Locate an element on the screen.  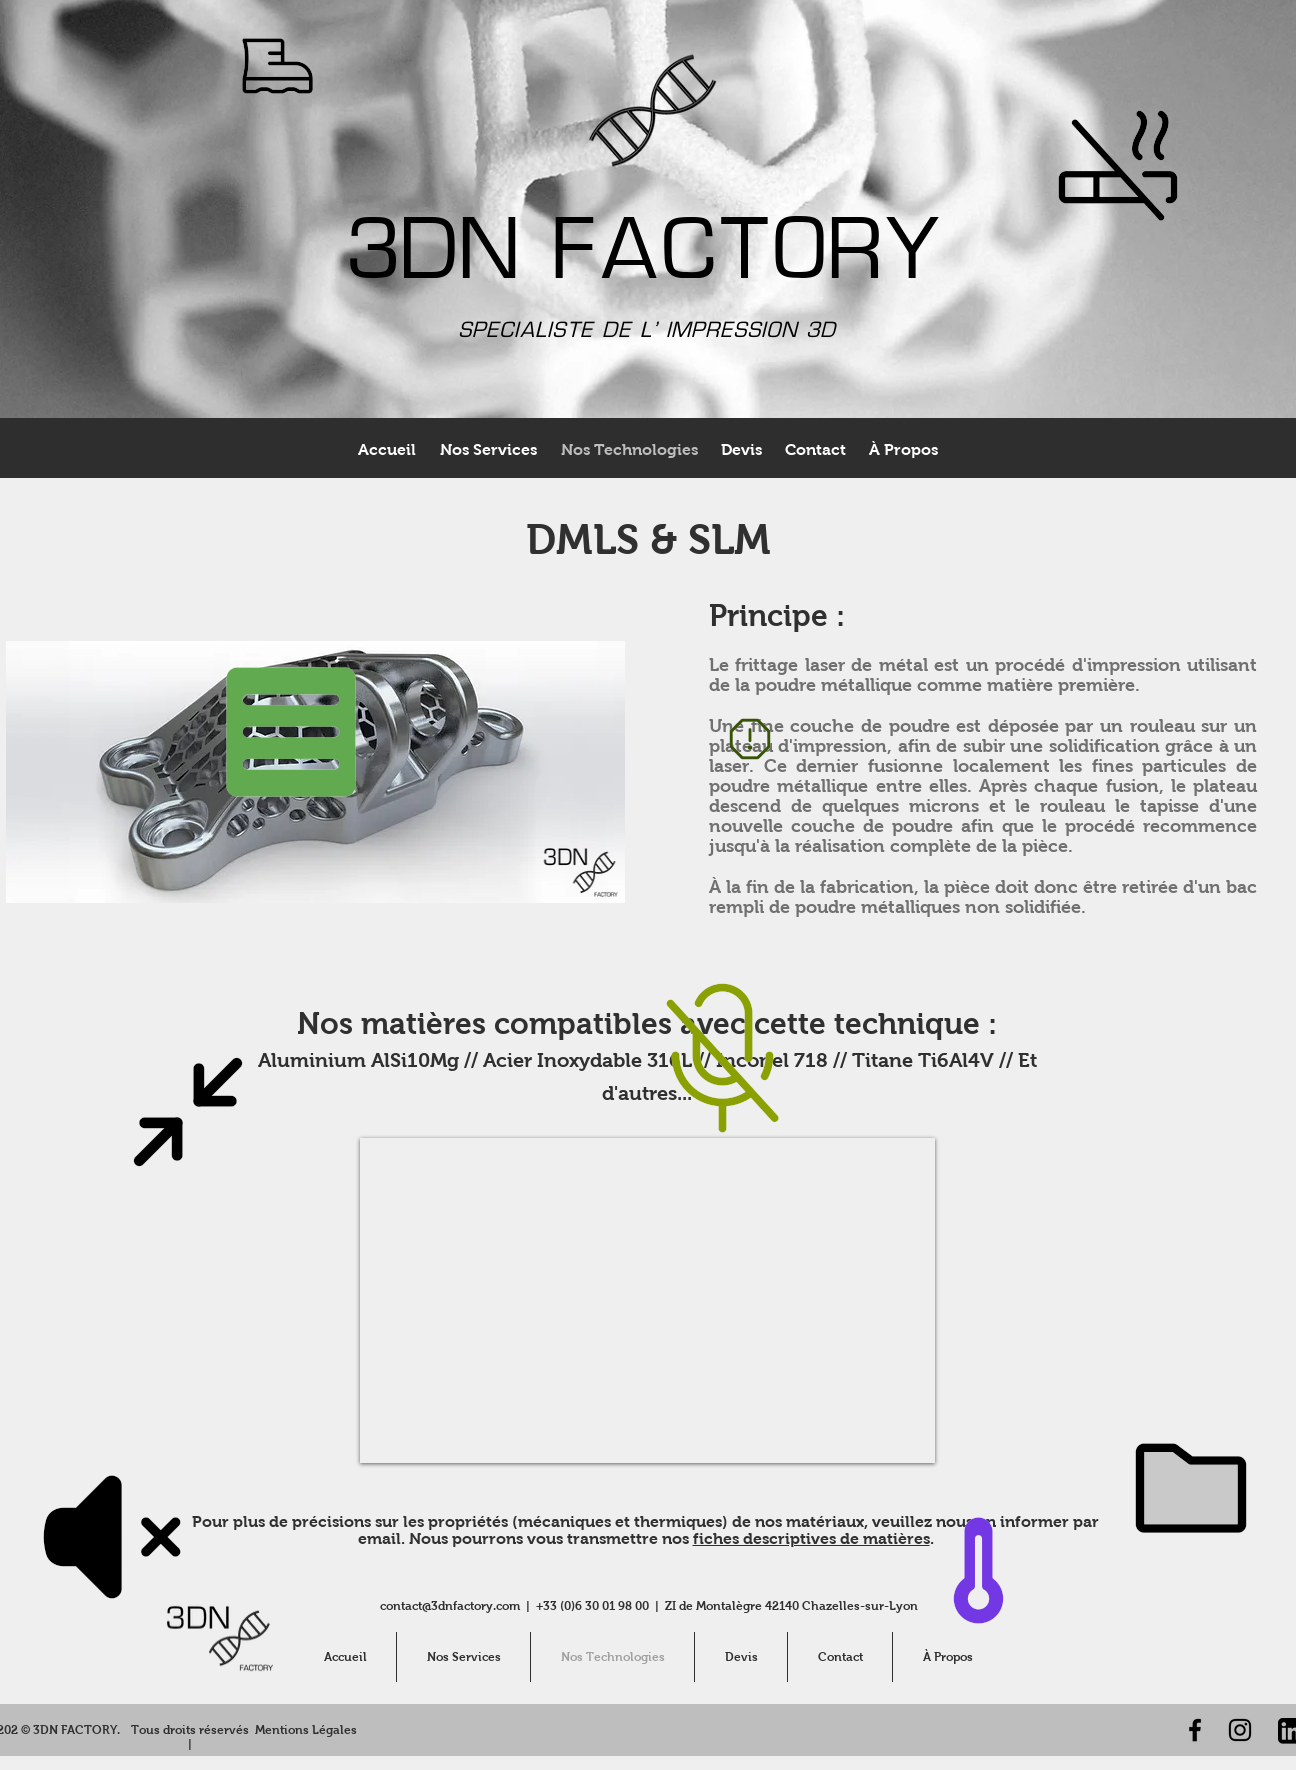
indicates a warning or critical alert is located at coordinates (750, 739).